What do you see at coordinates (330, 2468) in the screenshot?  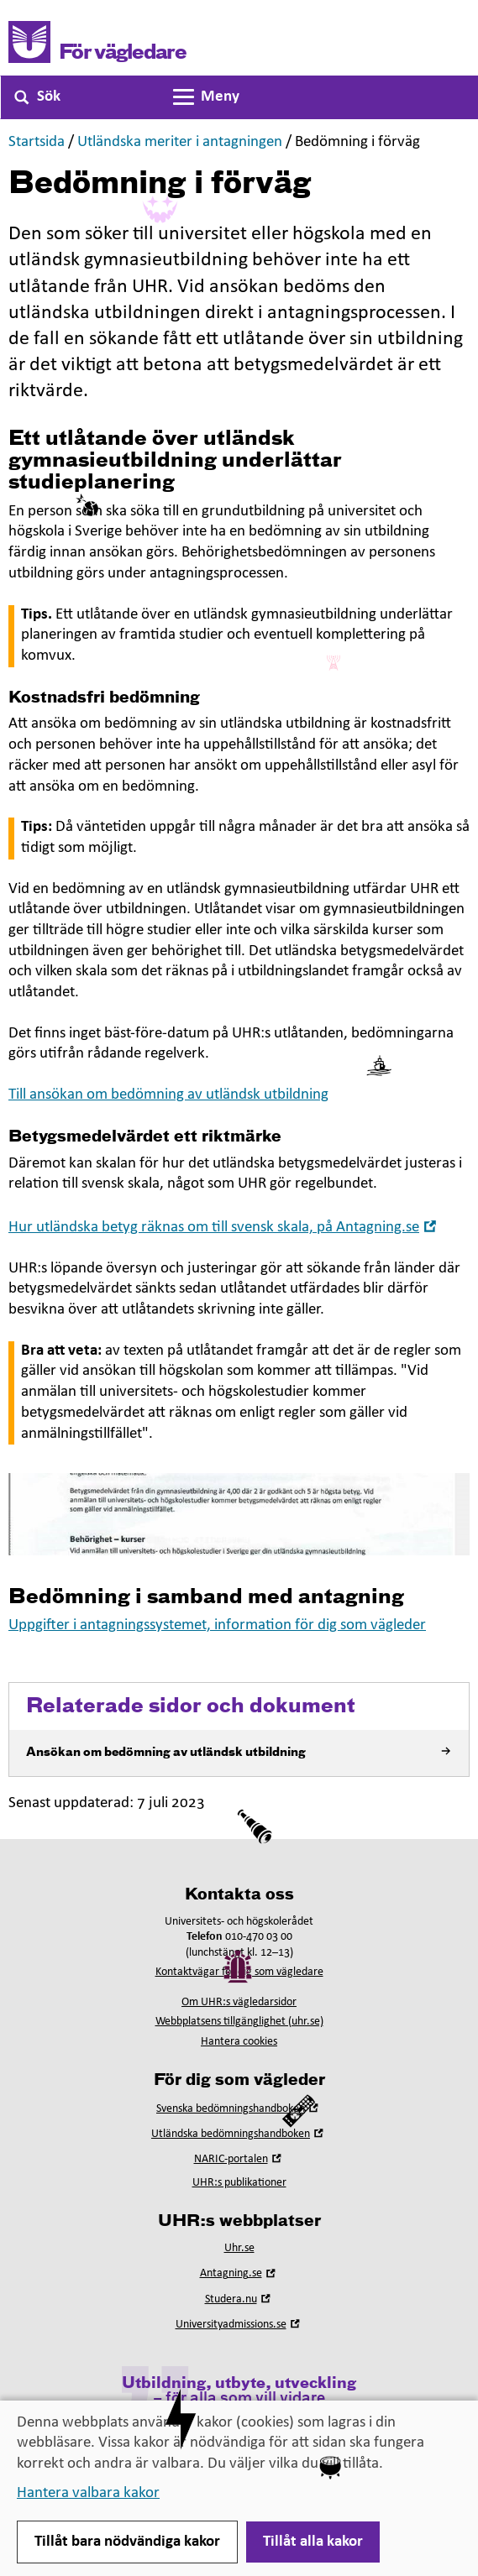 I see `access crafting or potion brewing features` at bounding box center [330, 2468].